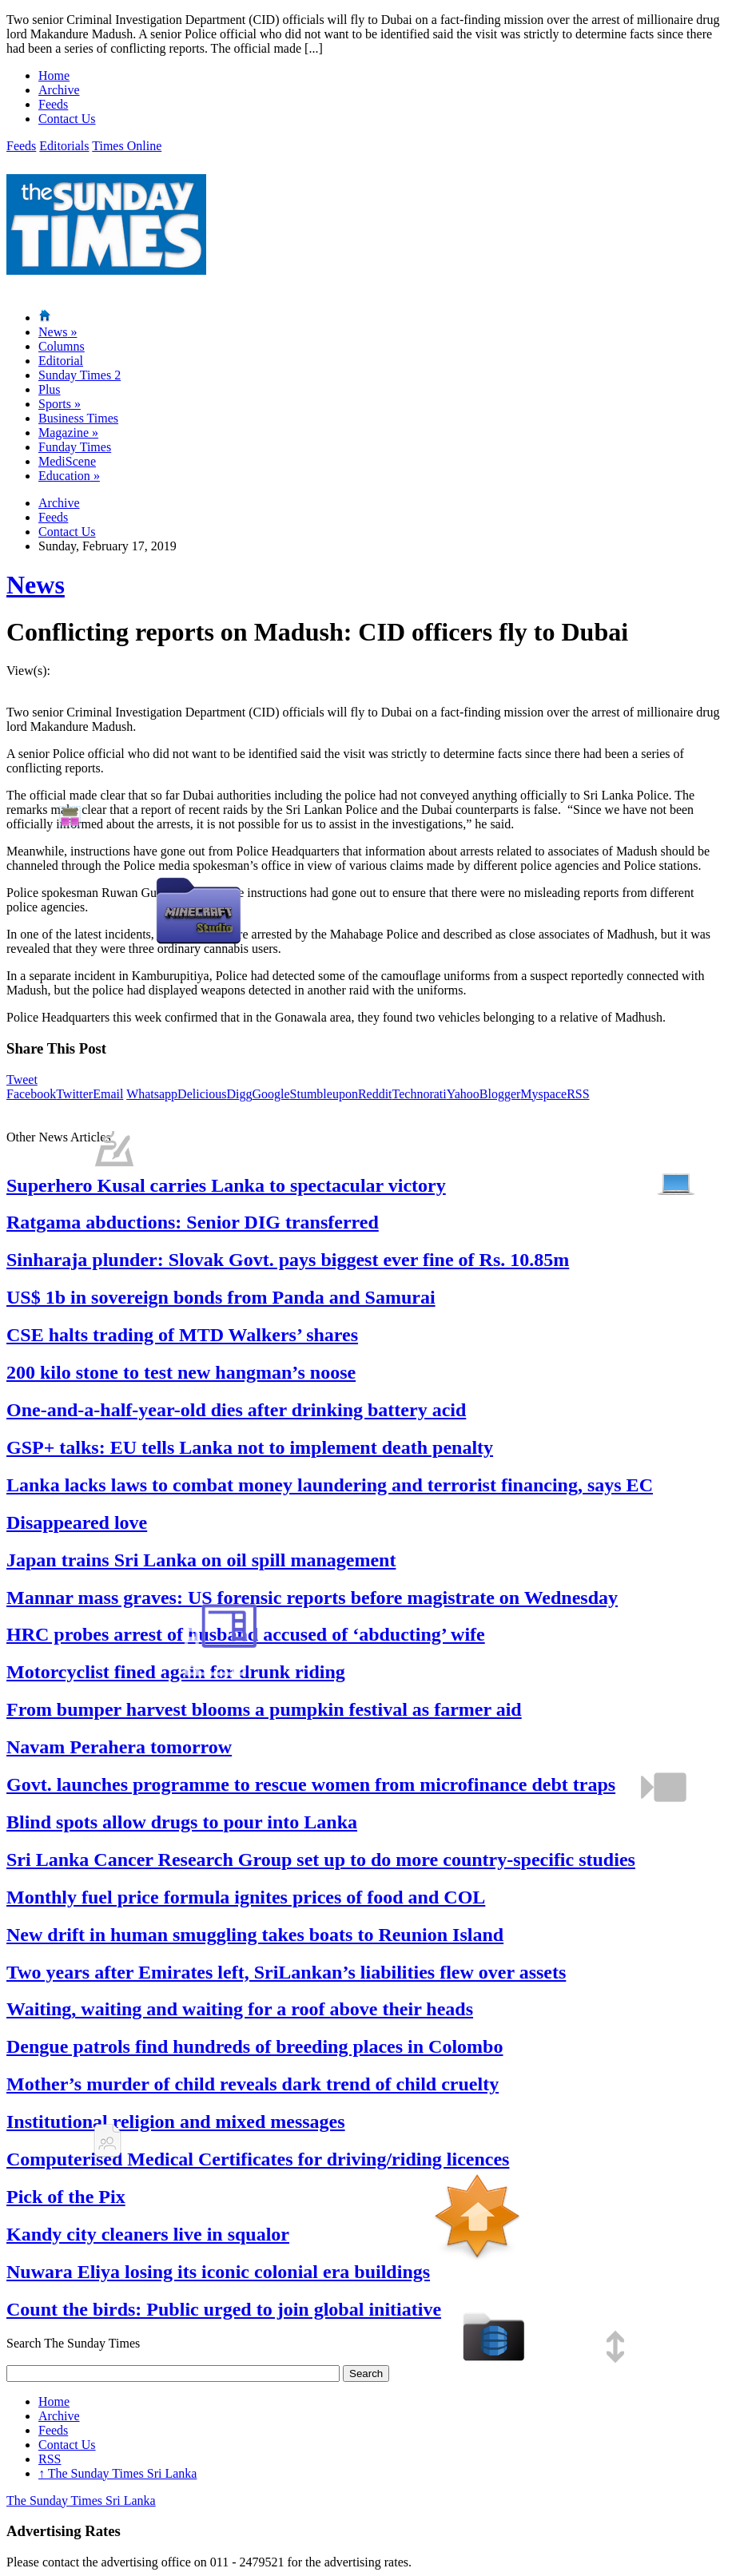  What do you see at coordinates (198, 913) in the screenshot?
I see `open minecraft studio project folder` at bounding box center [198, 913].